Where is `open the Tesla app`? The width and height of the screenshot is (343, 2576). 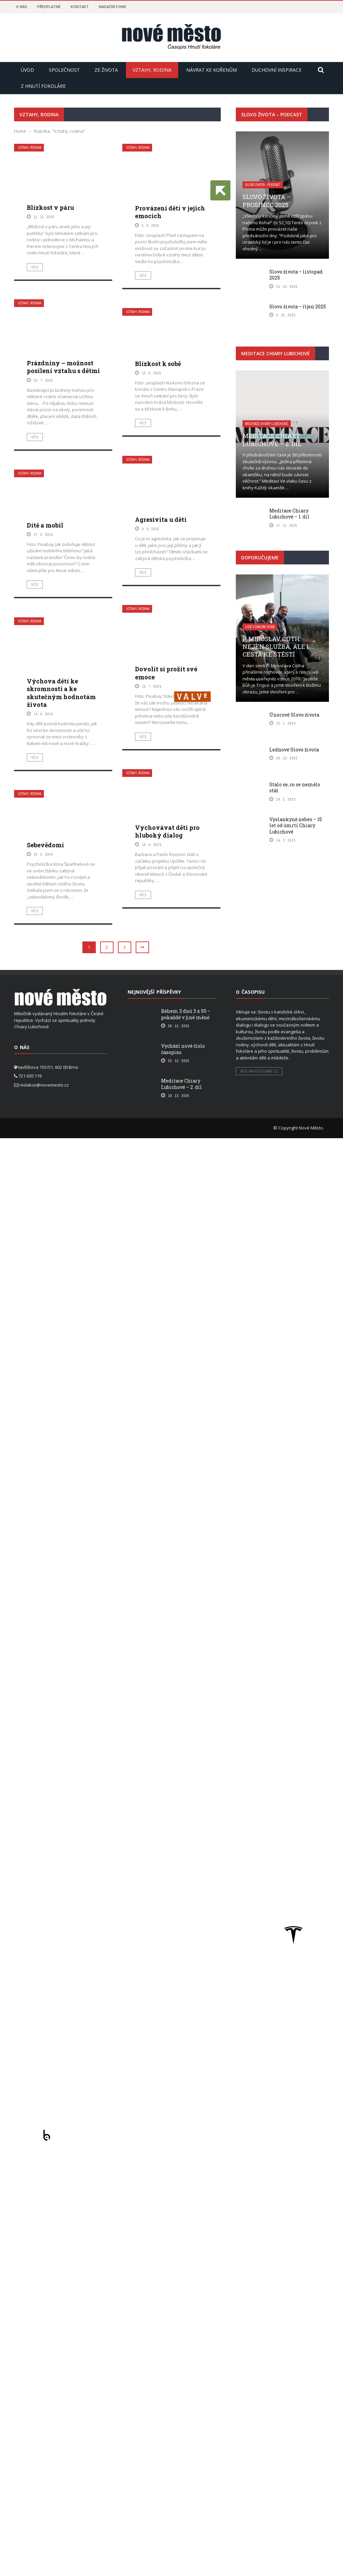 open the Tesla app is located at coordinates (293, 1935).